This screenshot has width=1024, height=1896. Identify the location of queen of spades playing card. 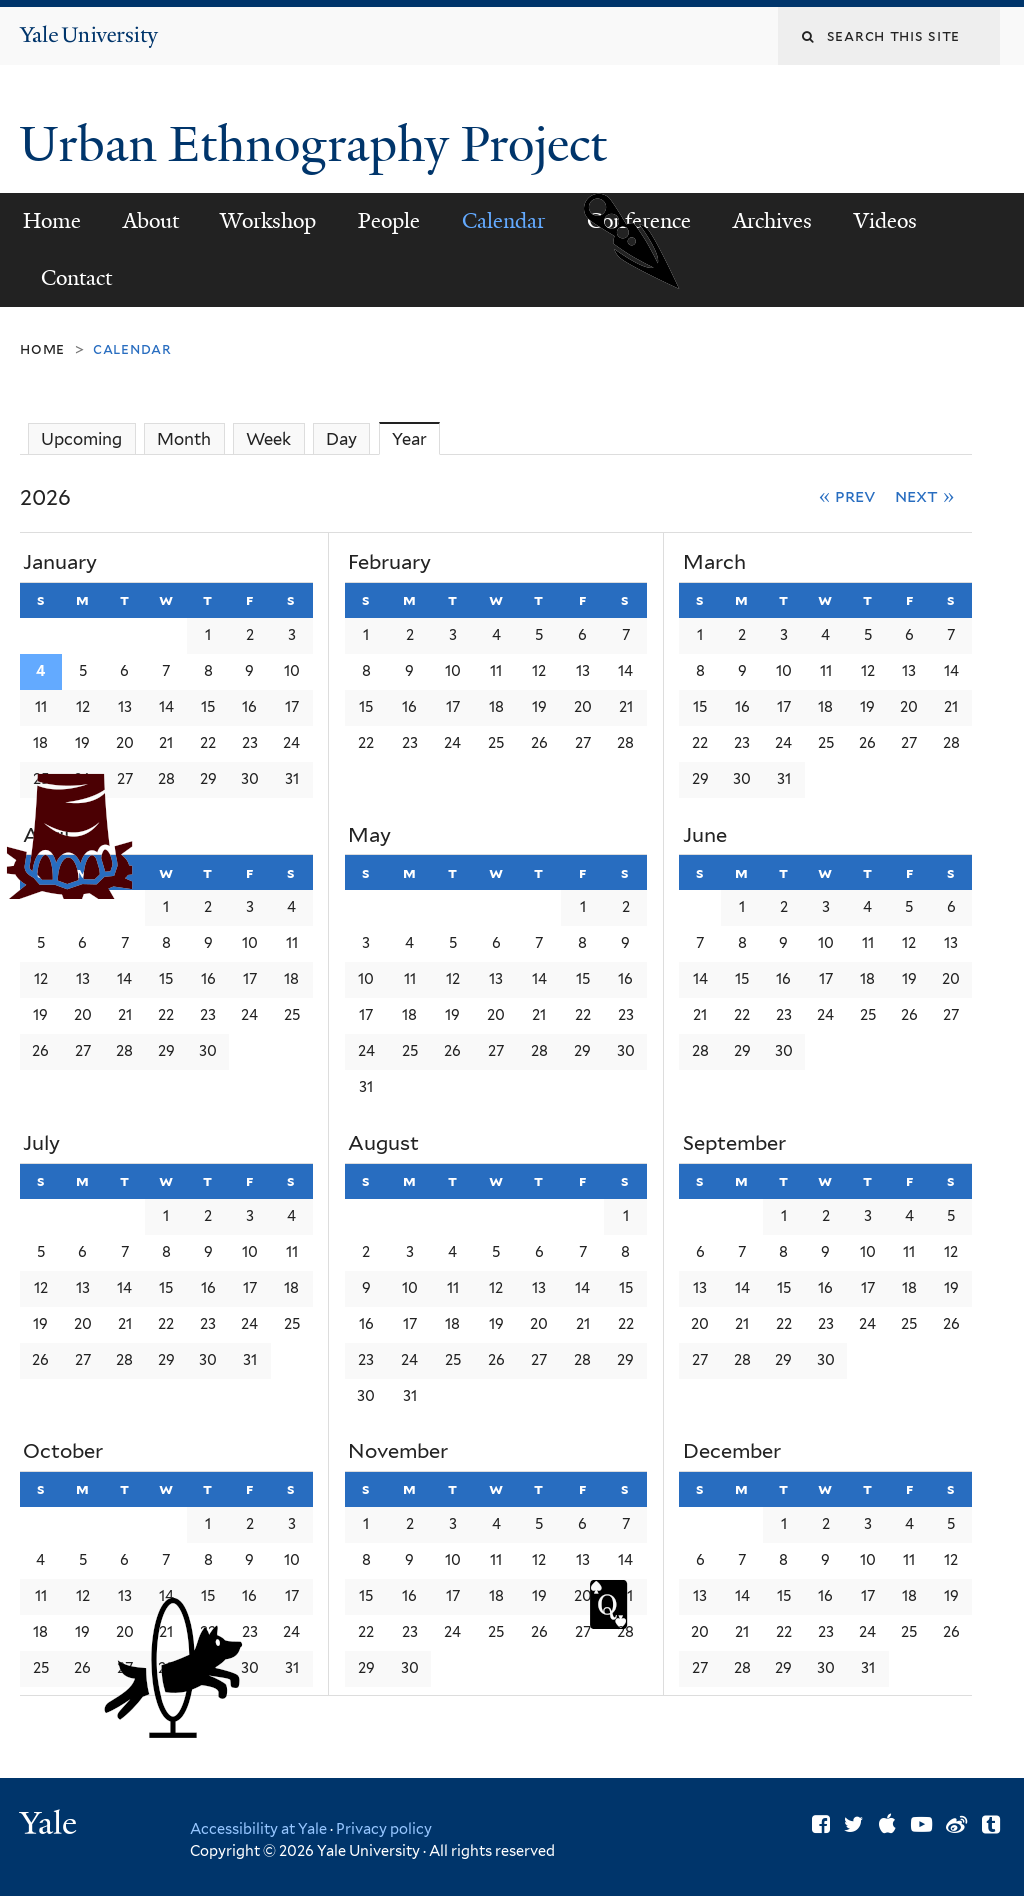
(608, 1604).